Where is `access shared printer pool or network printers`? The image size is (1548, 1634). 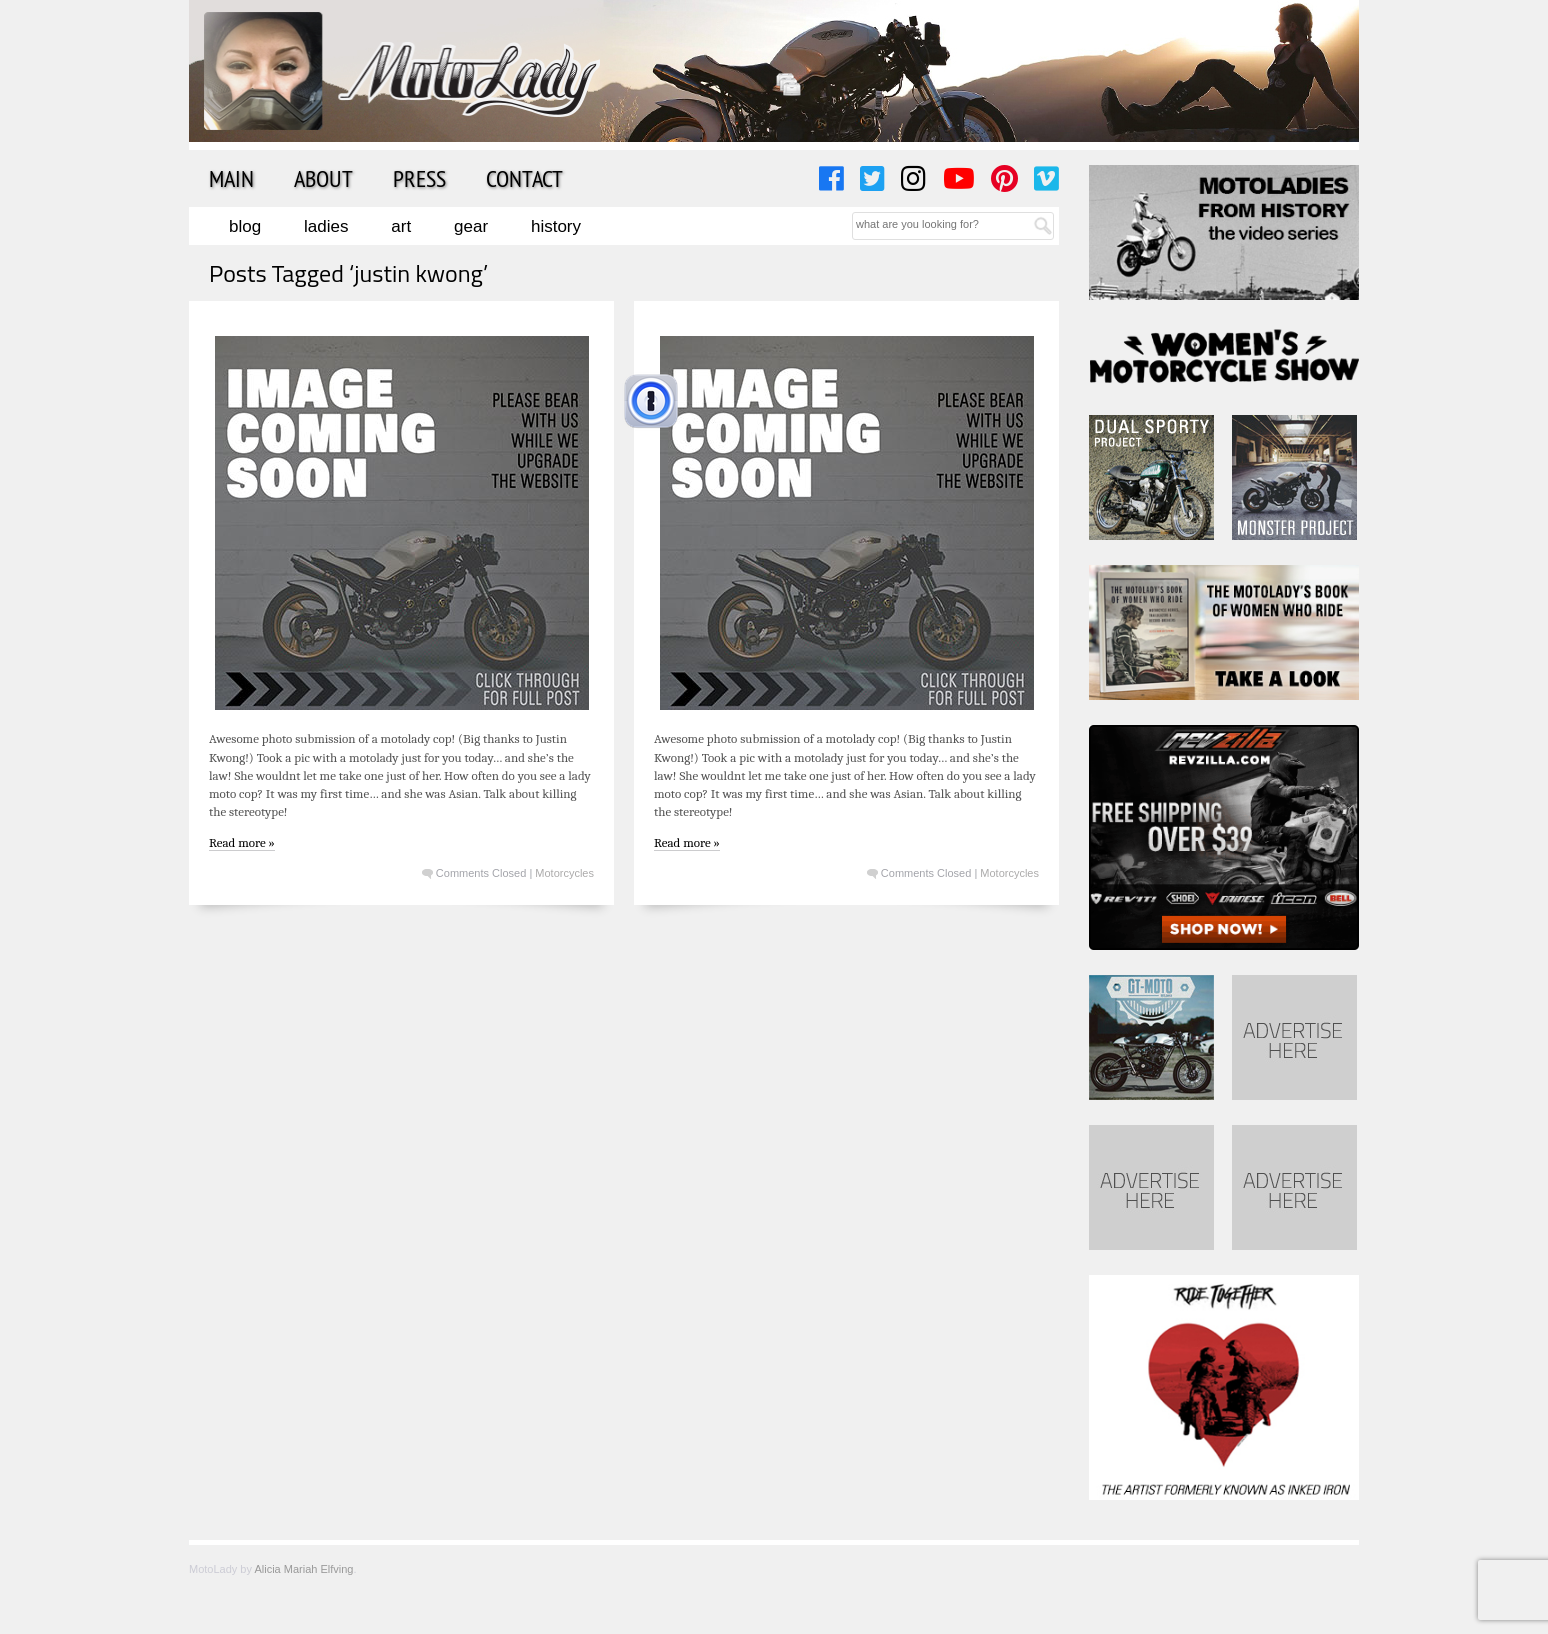
access shared printer pool or network printers is located at coordinates (788, 84).